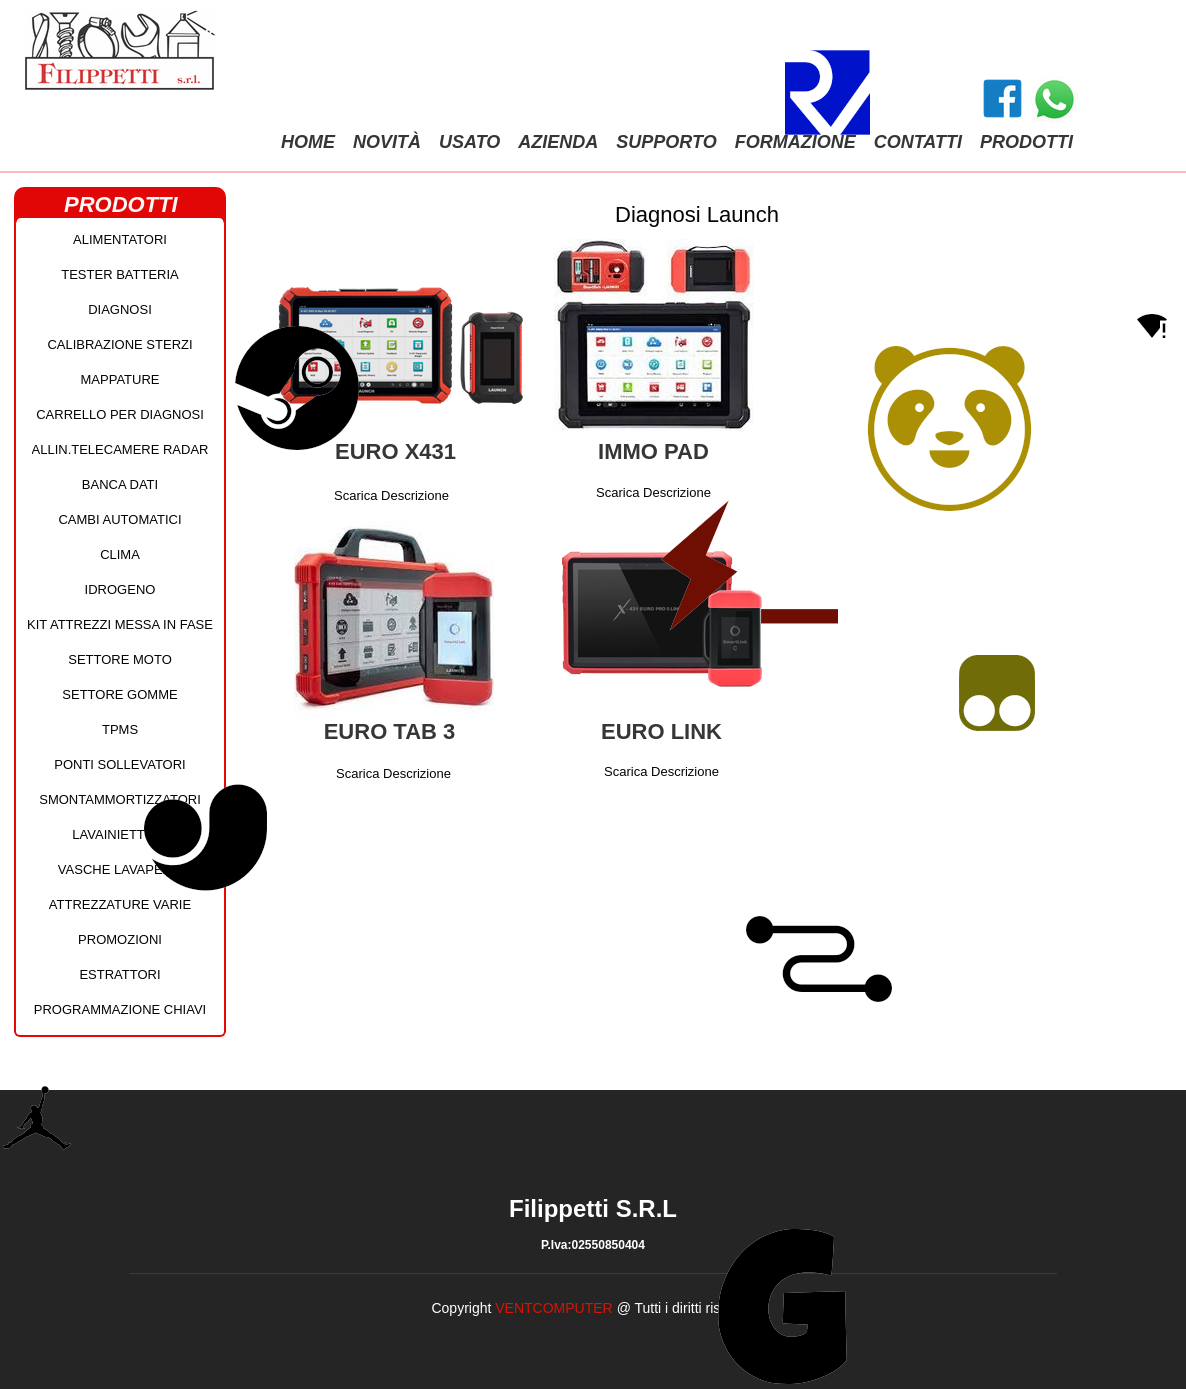  I want to click on indicates a wifi connection error, so click(1152, 326).